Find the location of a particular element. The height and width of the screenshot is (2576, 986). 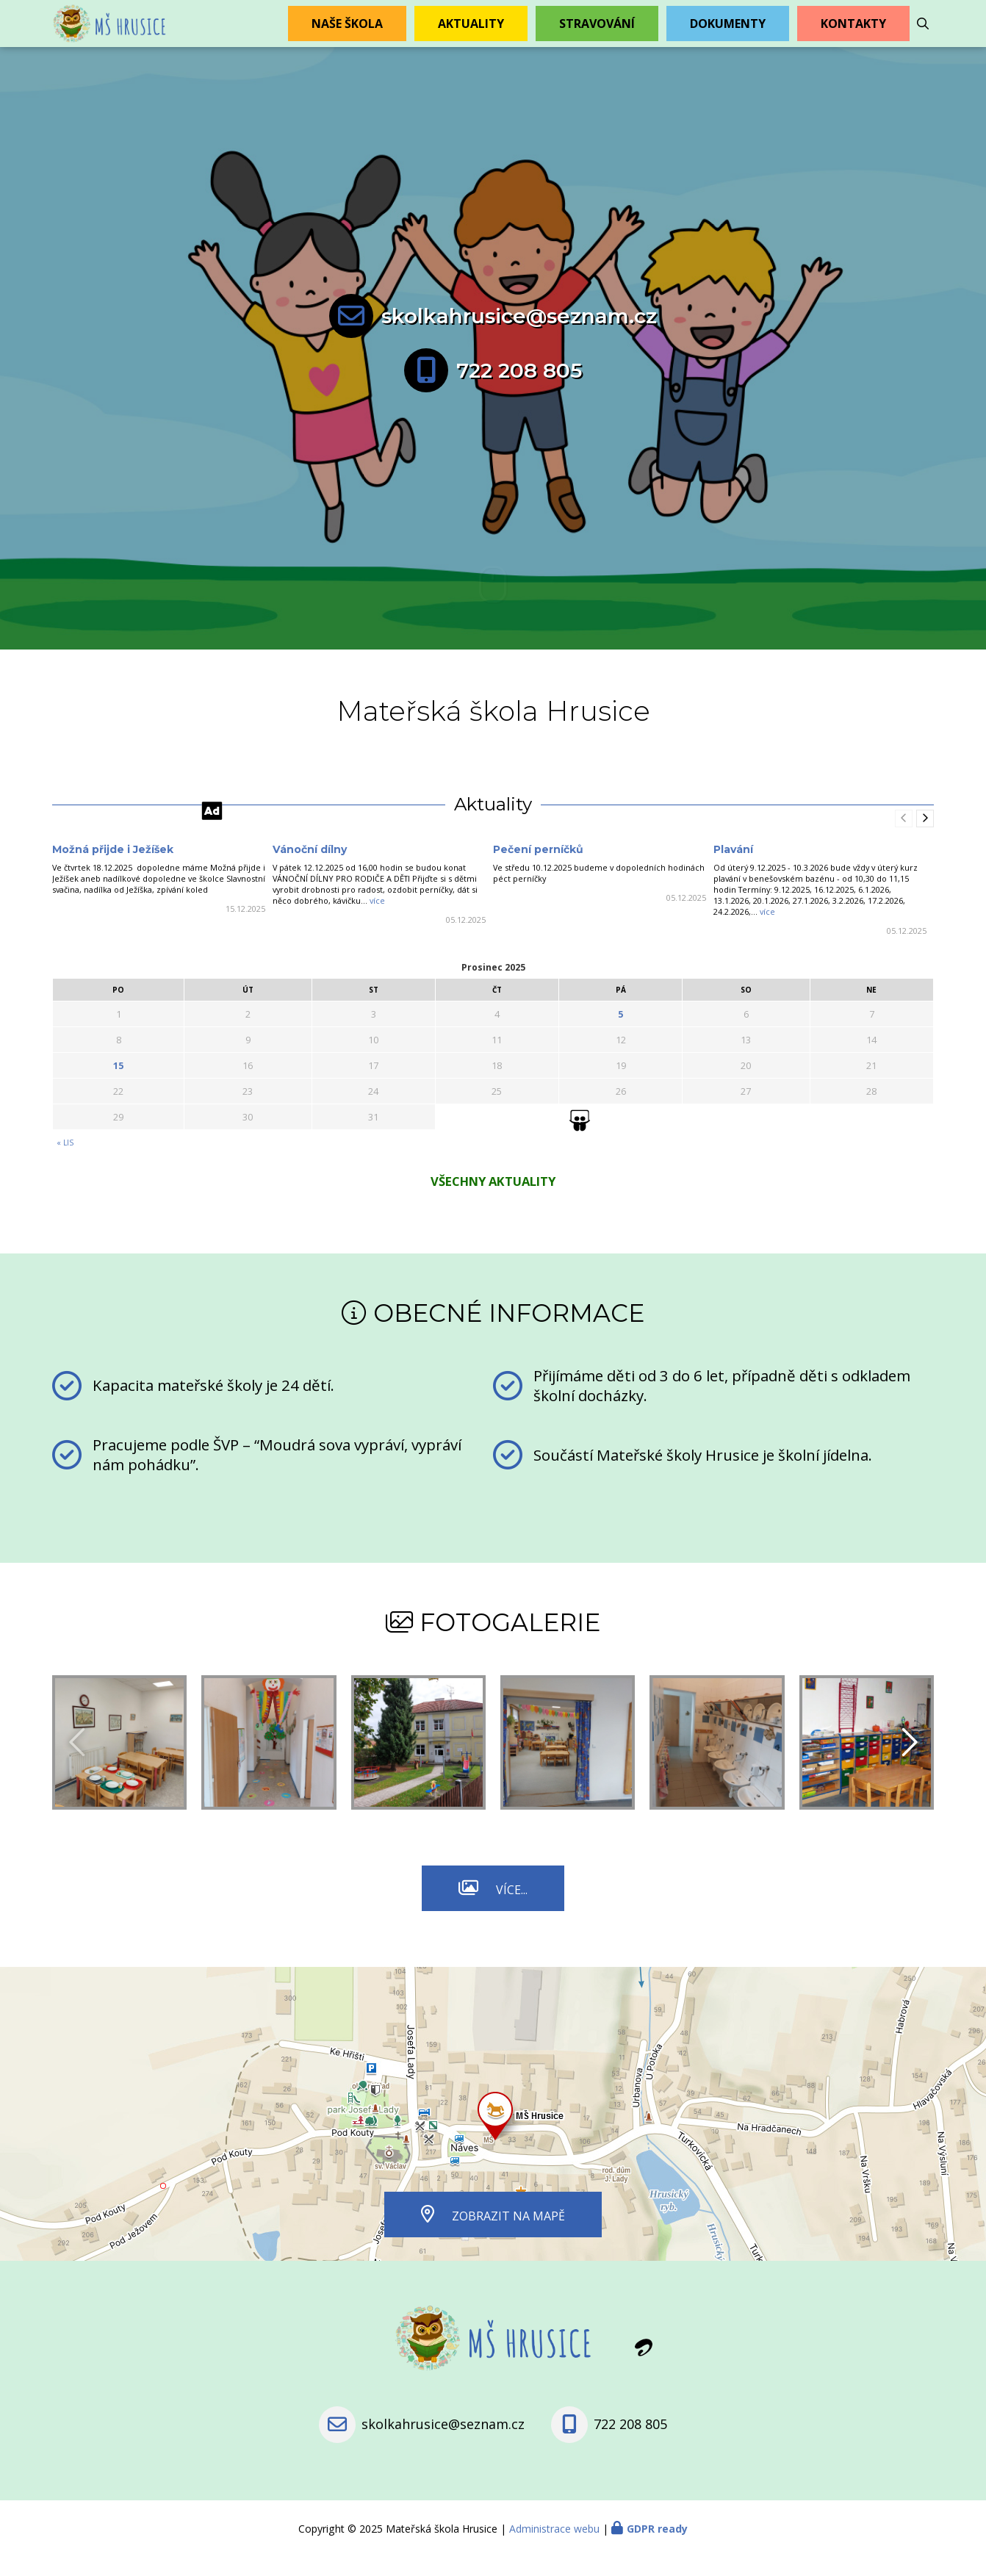

indicates sponsored or promotional content is located at coordinates (212, 810).